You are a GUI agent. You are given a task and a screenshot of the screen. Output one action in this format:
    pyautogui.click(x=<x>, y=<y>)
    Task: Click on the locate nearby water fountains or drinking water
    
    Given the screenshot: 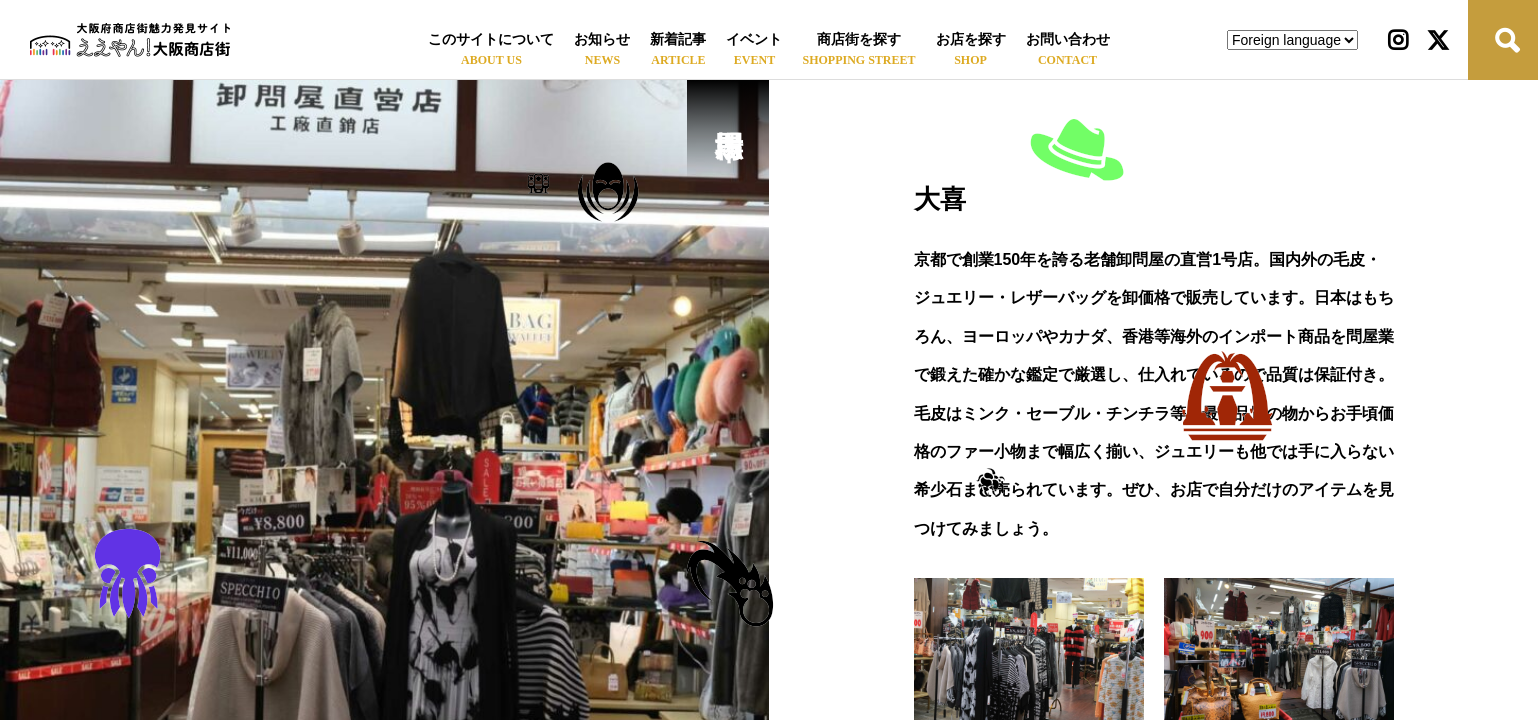 What is the action you would take?
    pyautogui.click(x=1227, y=396)
    